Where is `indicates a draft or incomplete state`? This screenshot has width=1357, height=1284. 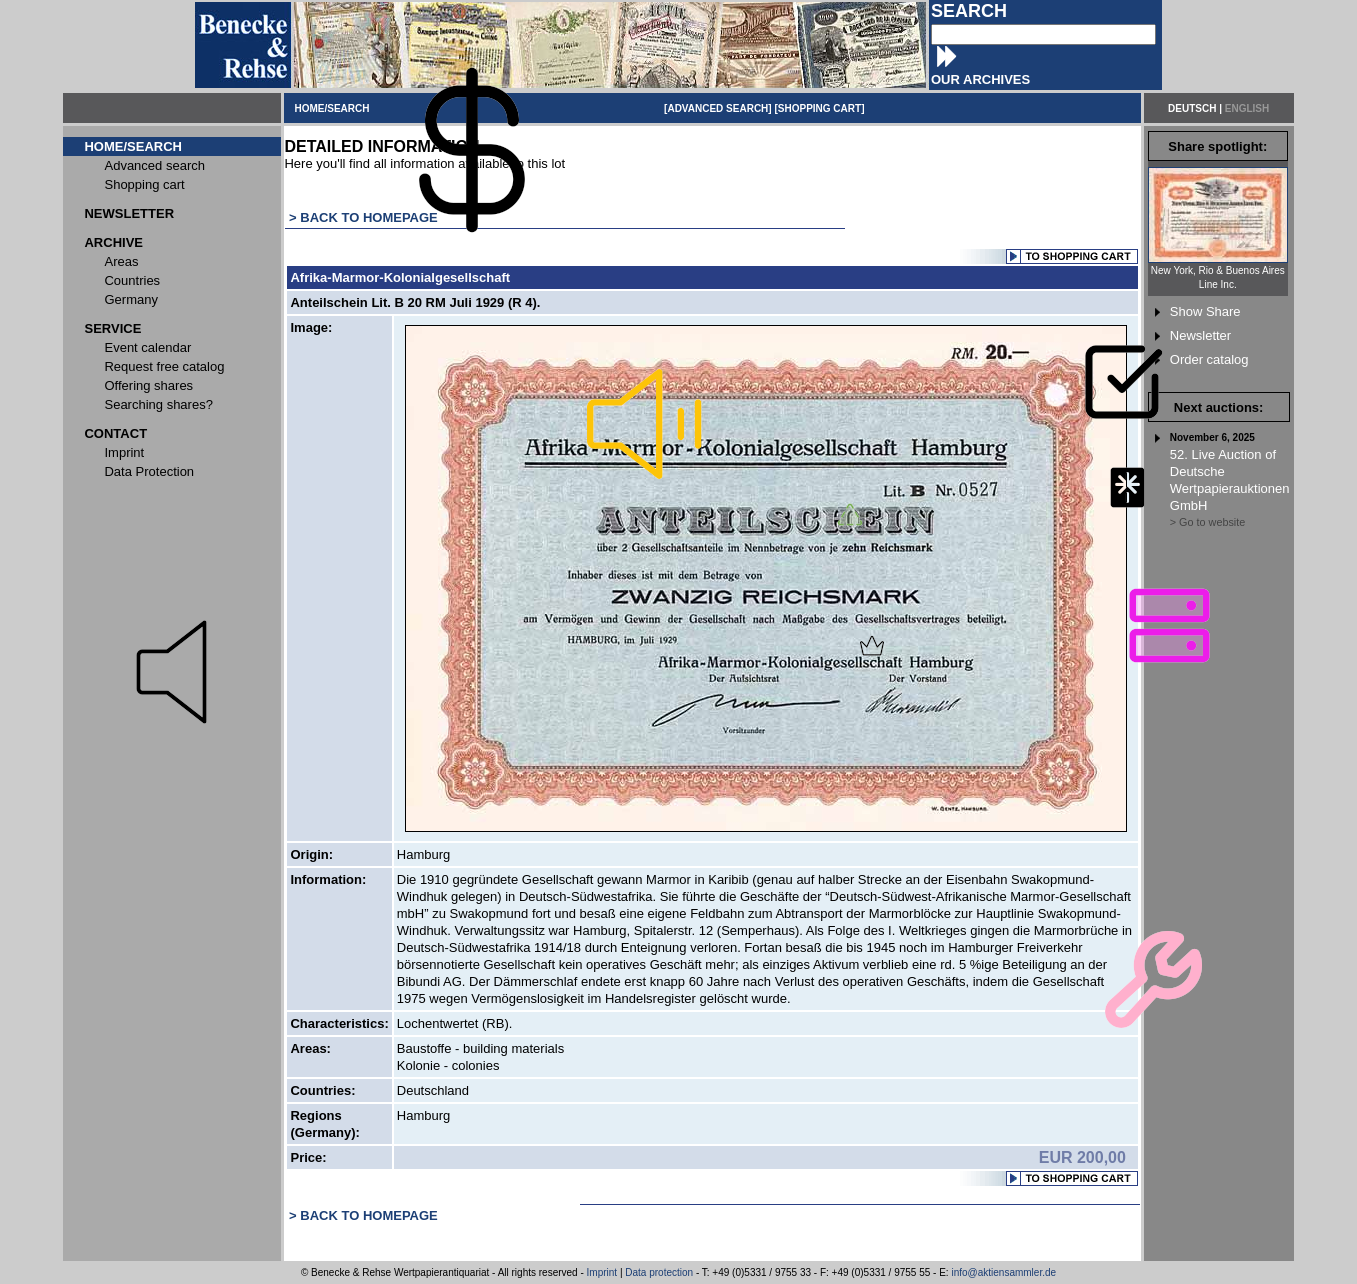 indicates a draft or incomplete state is located at coordinates (850, 515).